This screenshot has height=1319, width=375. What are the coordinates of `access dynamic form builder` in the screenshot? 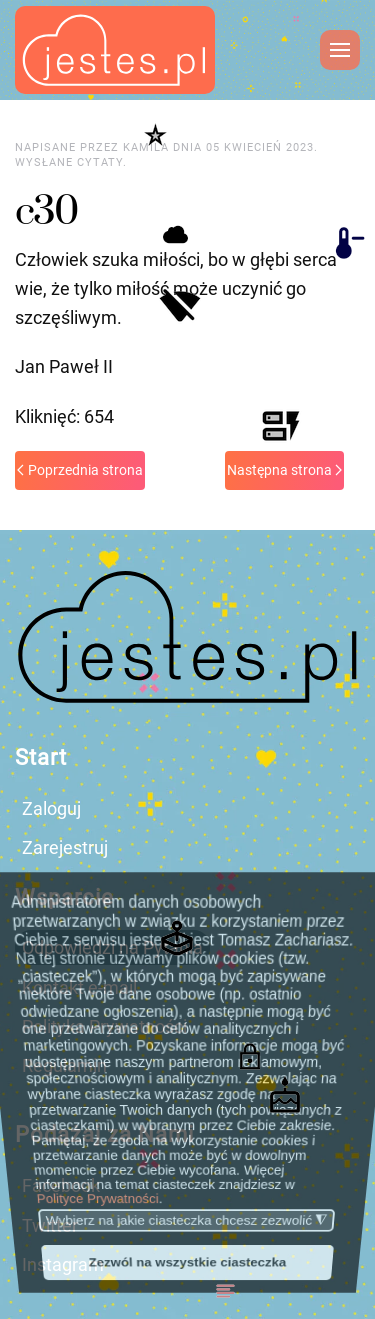 It's located at (281, 426).